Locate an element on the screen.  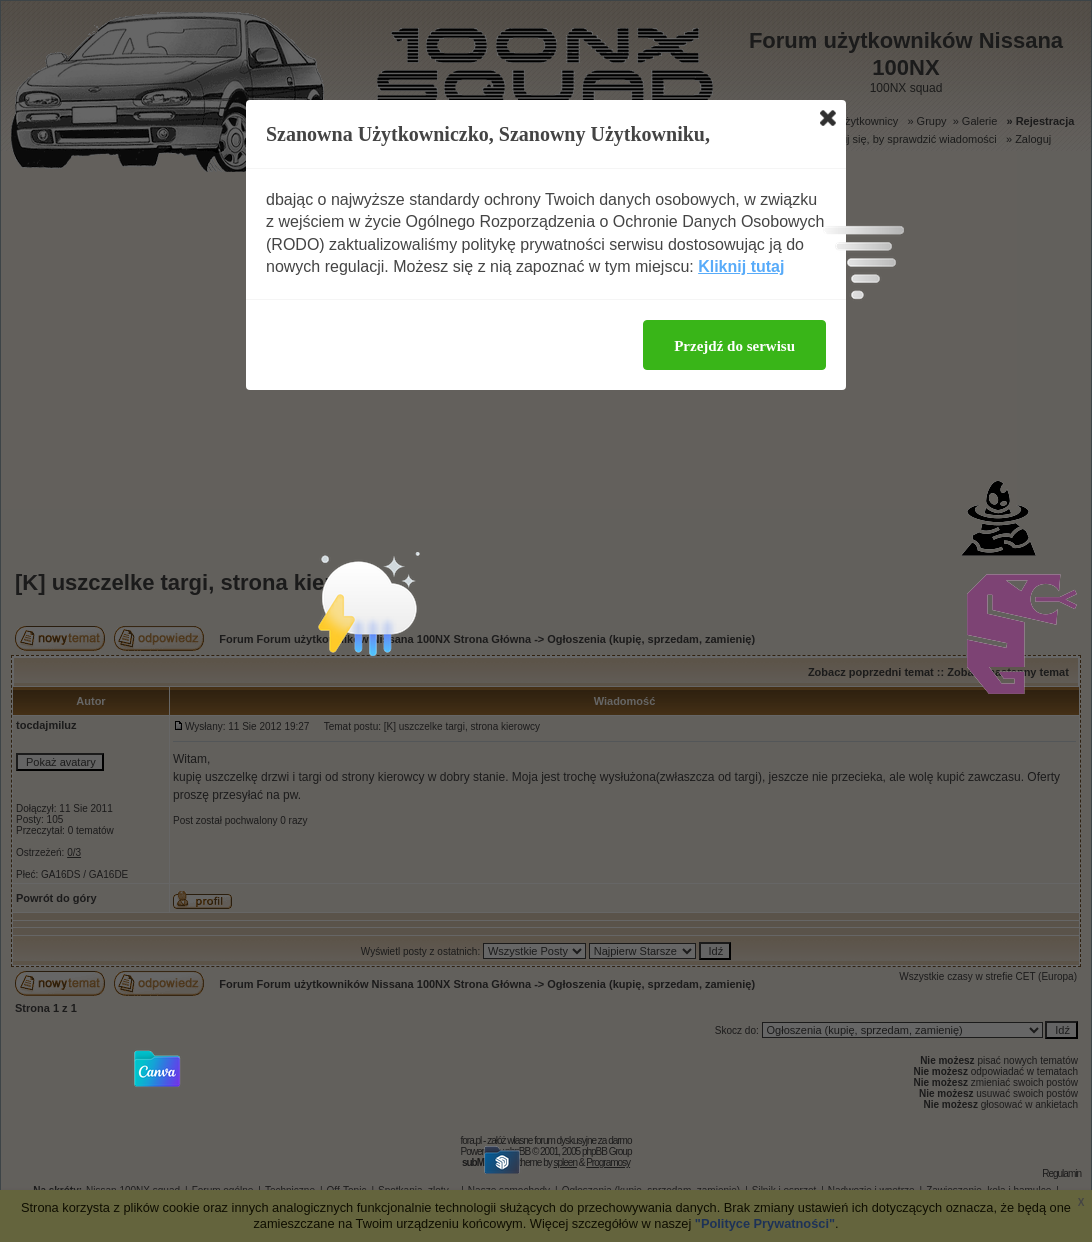
indicates nighttime thunderstorm conditions is located at coordinates (369, 604).